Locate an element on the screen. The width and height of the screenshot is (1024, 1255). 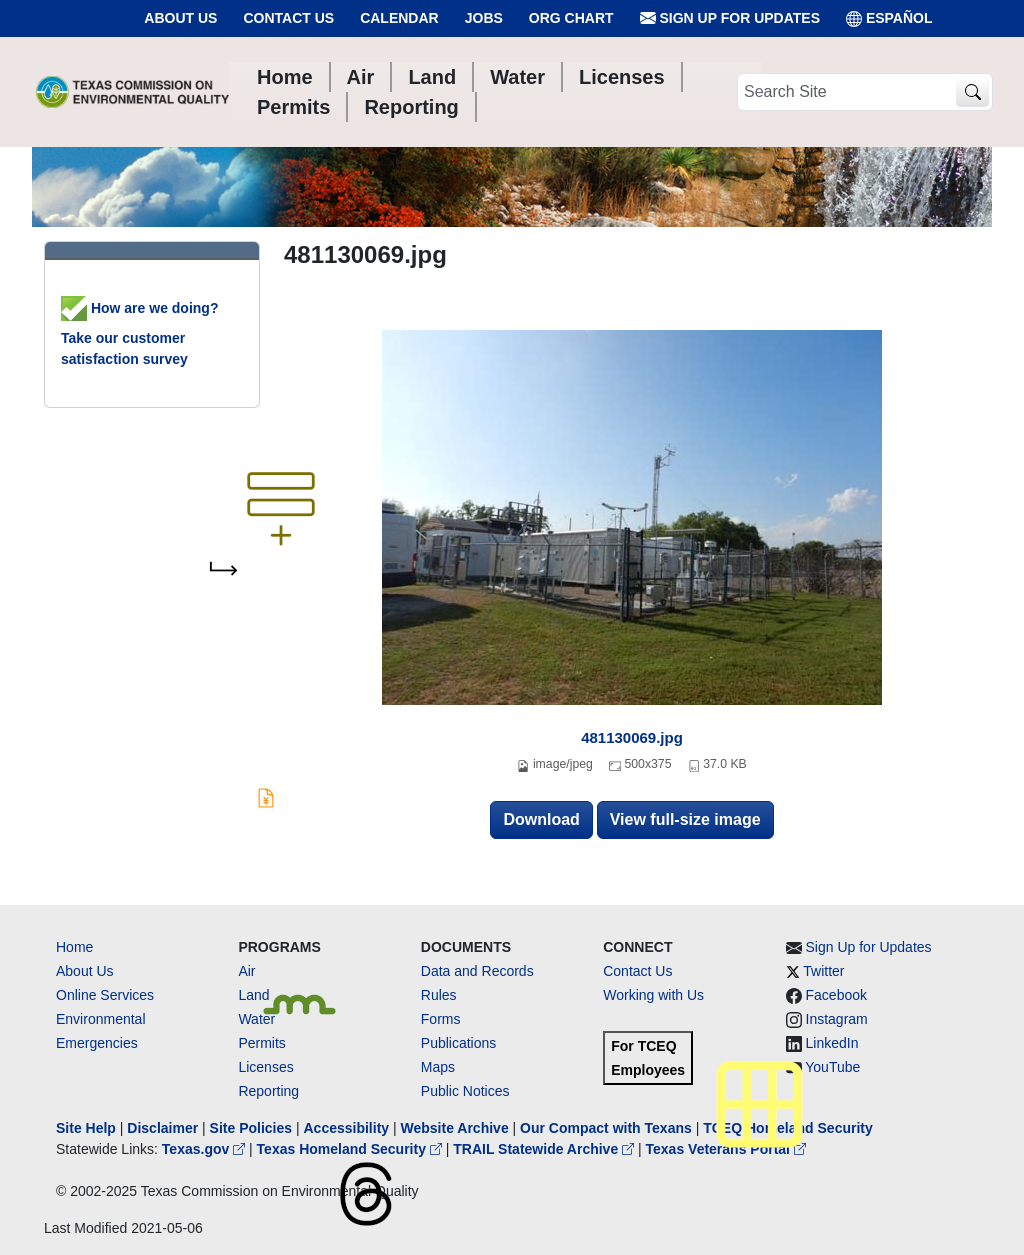
view yen currency document is located at coordinates (266, 798).